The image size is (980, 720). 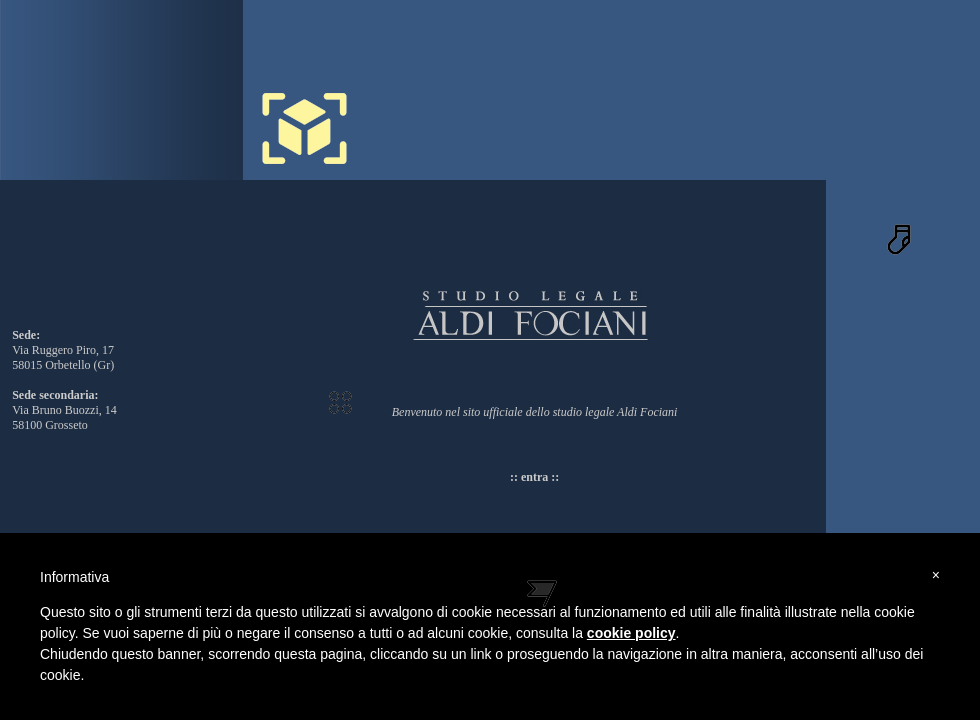 I want to click on scan or capture a 3D object, so click(x=304, y=128).